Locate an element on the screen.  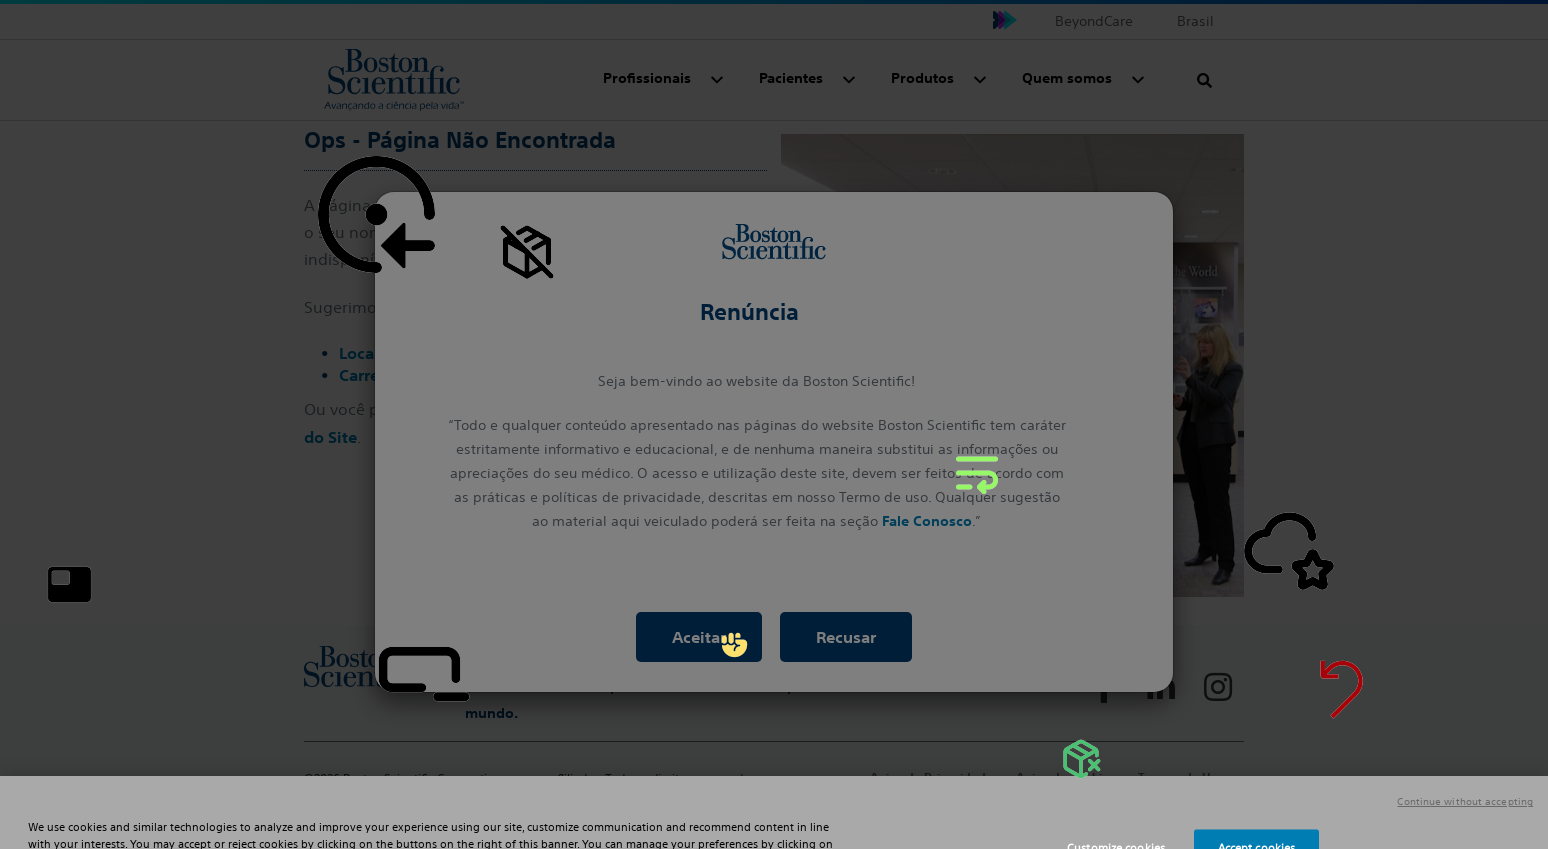
cancel or remove a package from order is located at coordinates (1081, 759).